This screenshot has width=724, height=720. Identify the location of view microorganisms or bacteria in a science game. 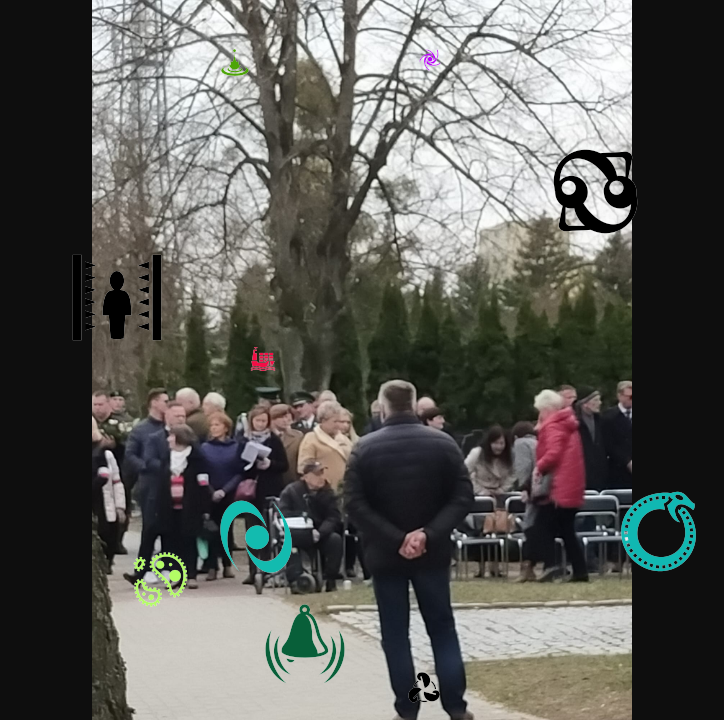
(160, 579).